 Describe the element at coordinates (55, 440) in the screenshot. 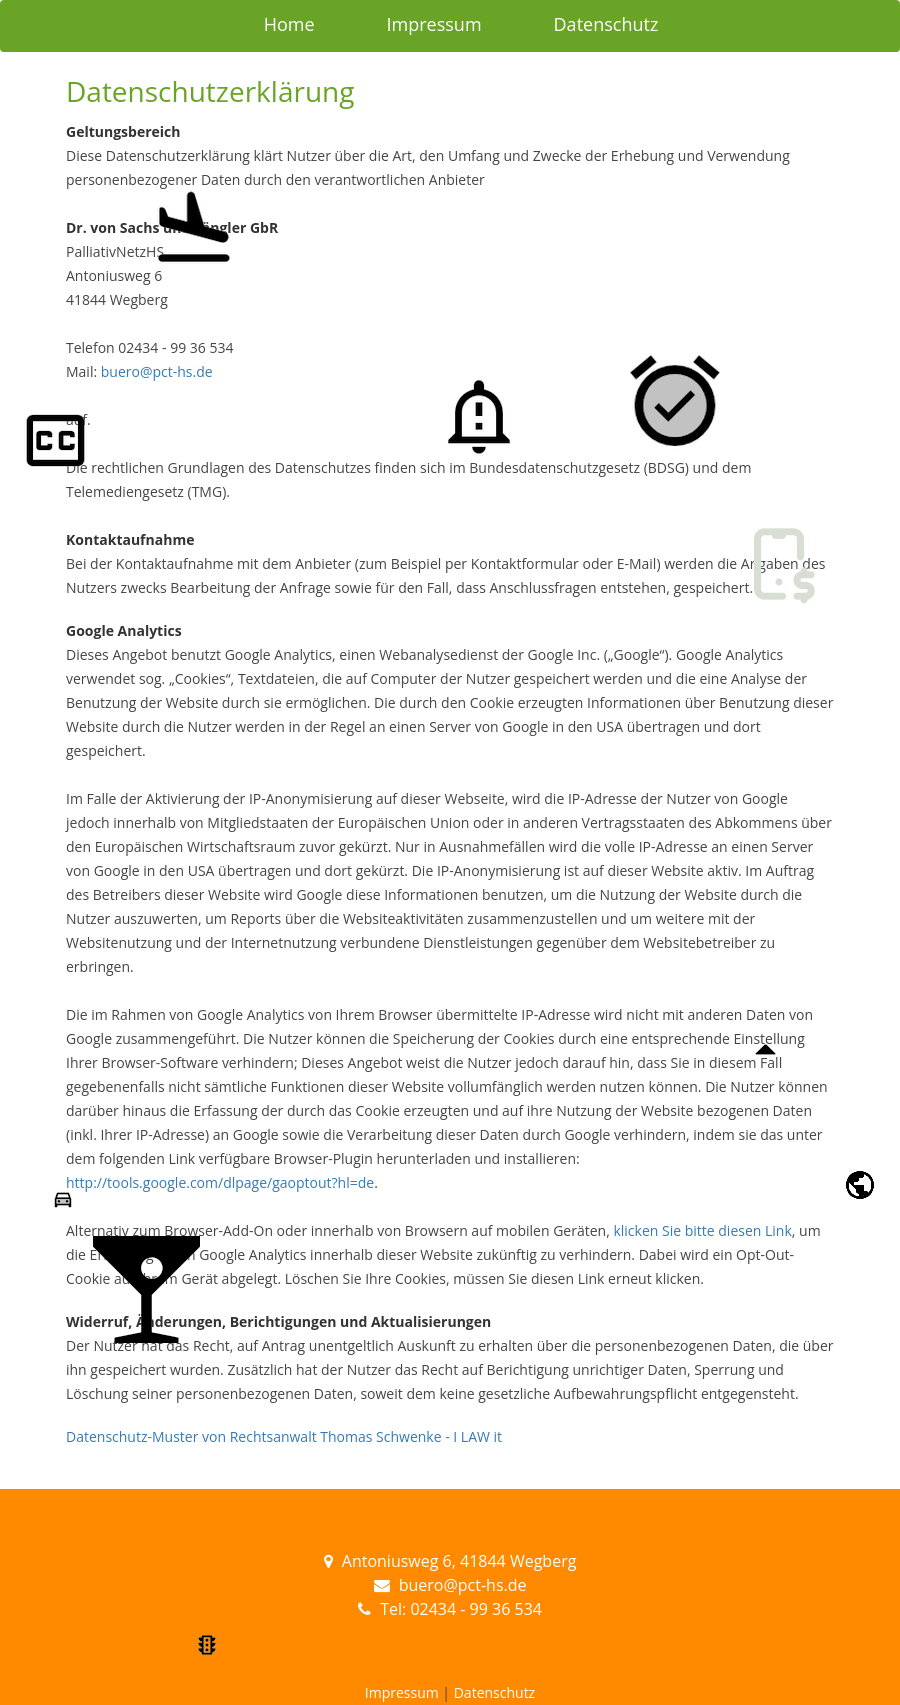

I see `enable closed captions for video content` at that location.